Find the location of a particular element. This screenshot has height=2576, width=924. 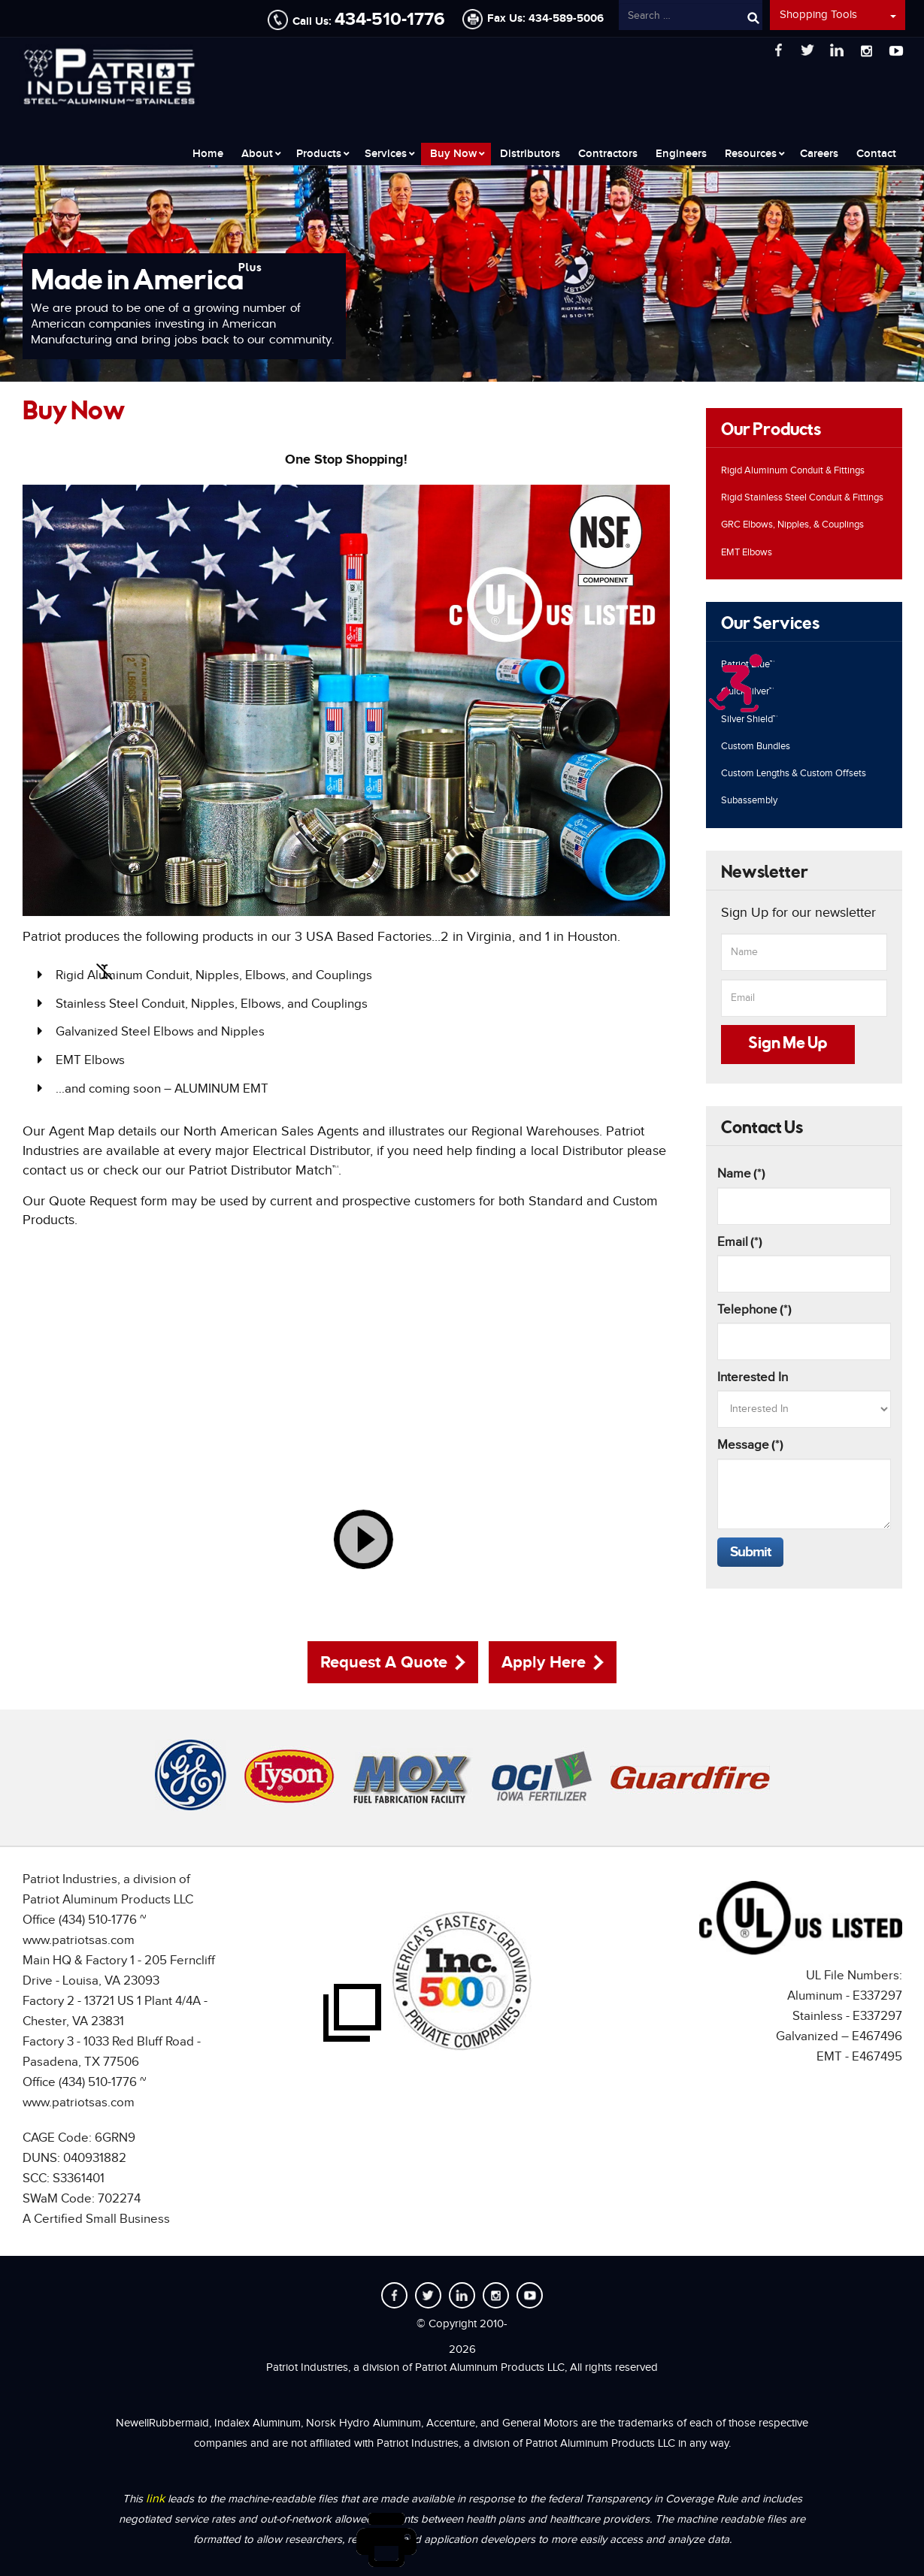

view stacked layers or overlapping elements is located at coordinates (352, 2012).